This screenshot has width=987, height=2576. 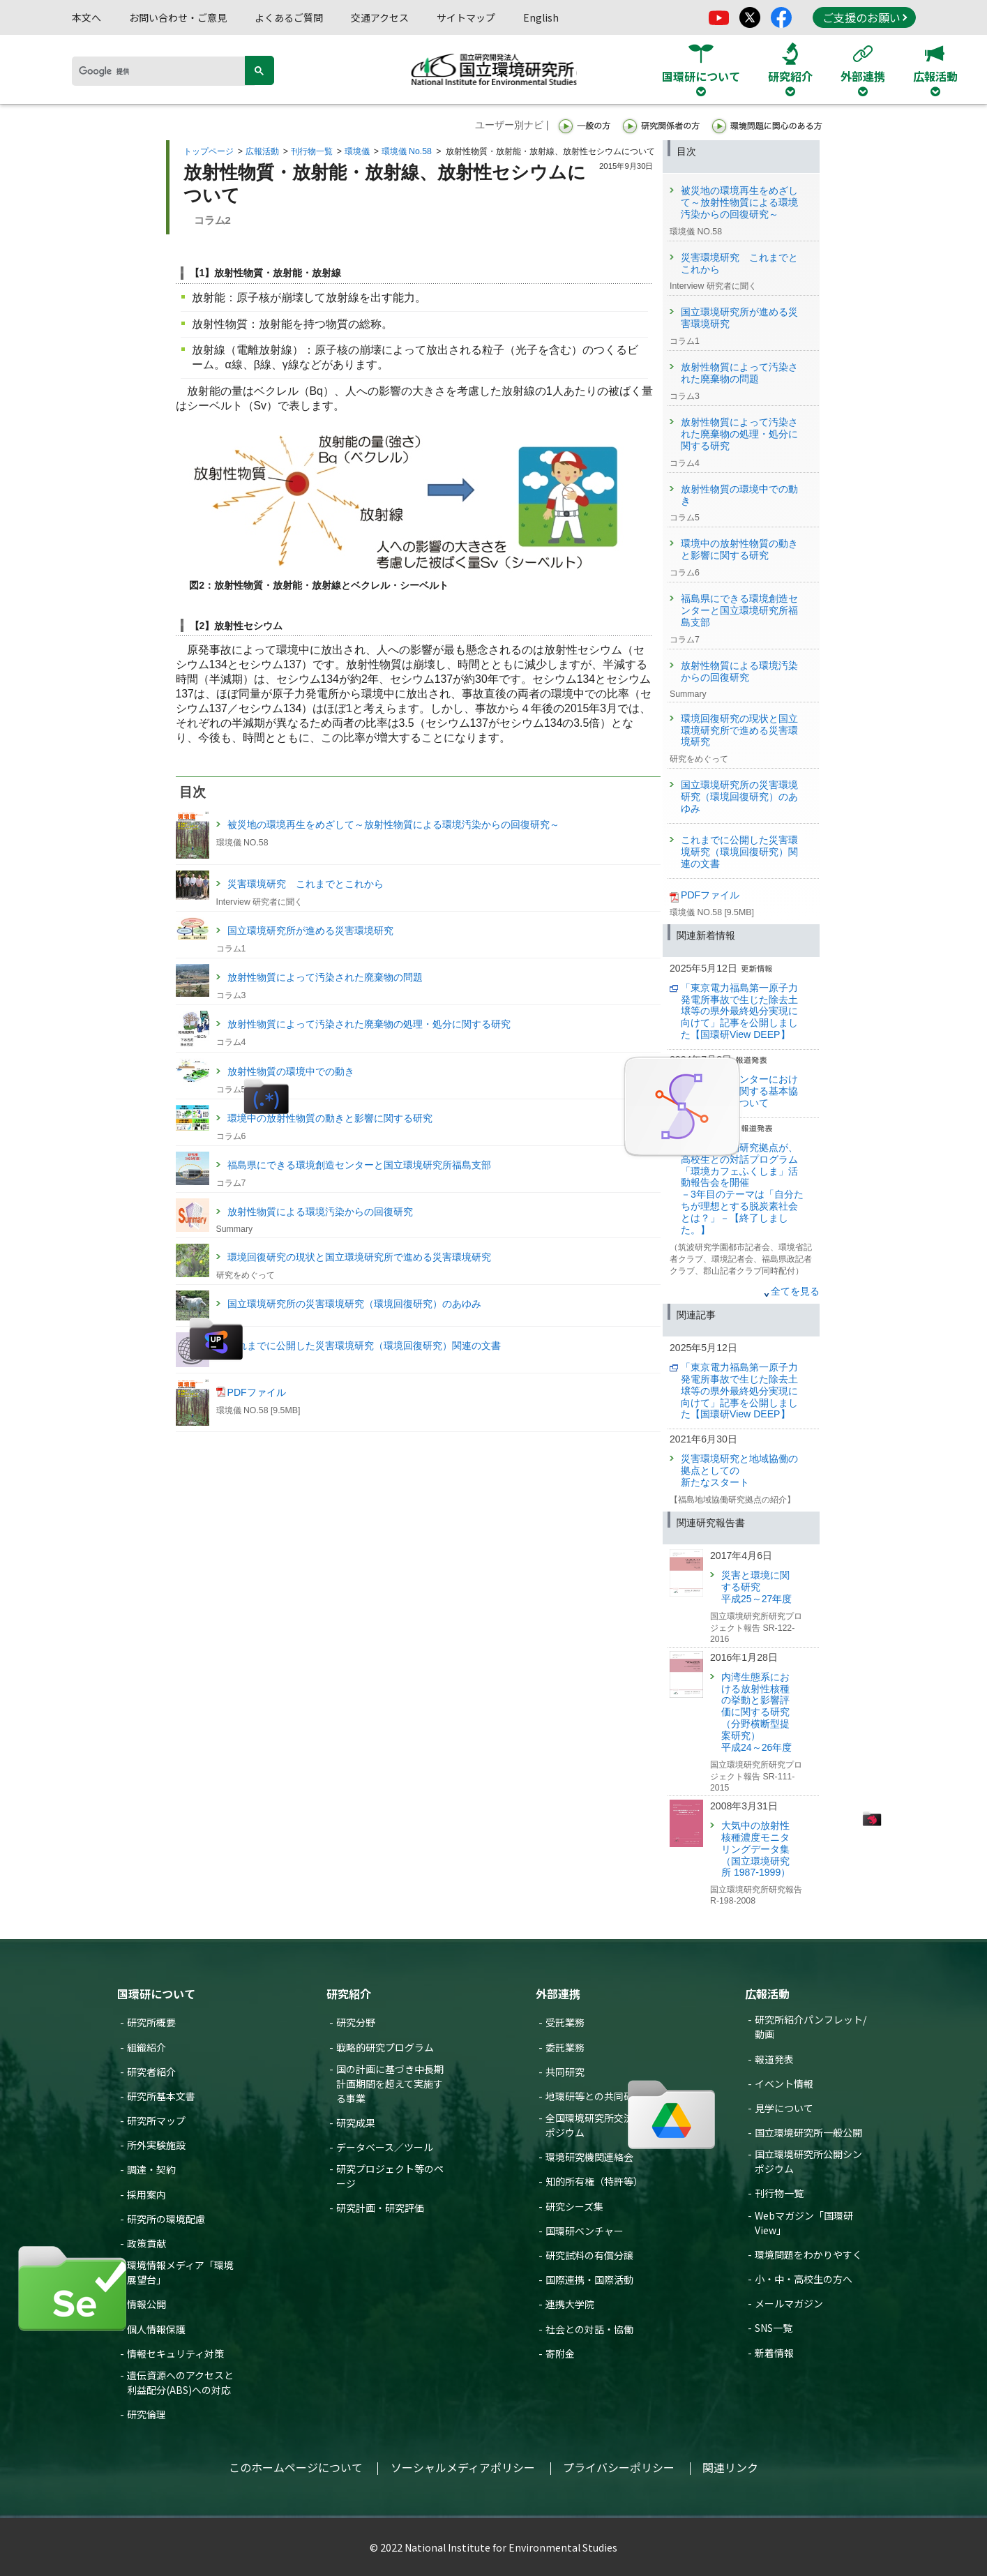 I want to click on open jetbrains upsource project folder, so click(x=216, y=1340).